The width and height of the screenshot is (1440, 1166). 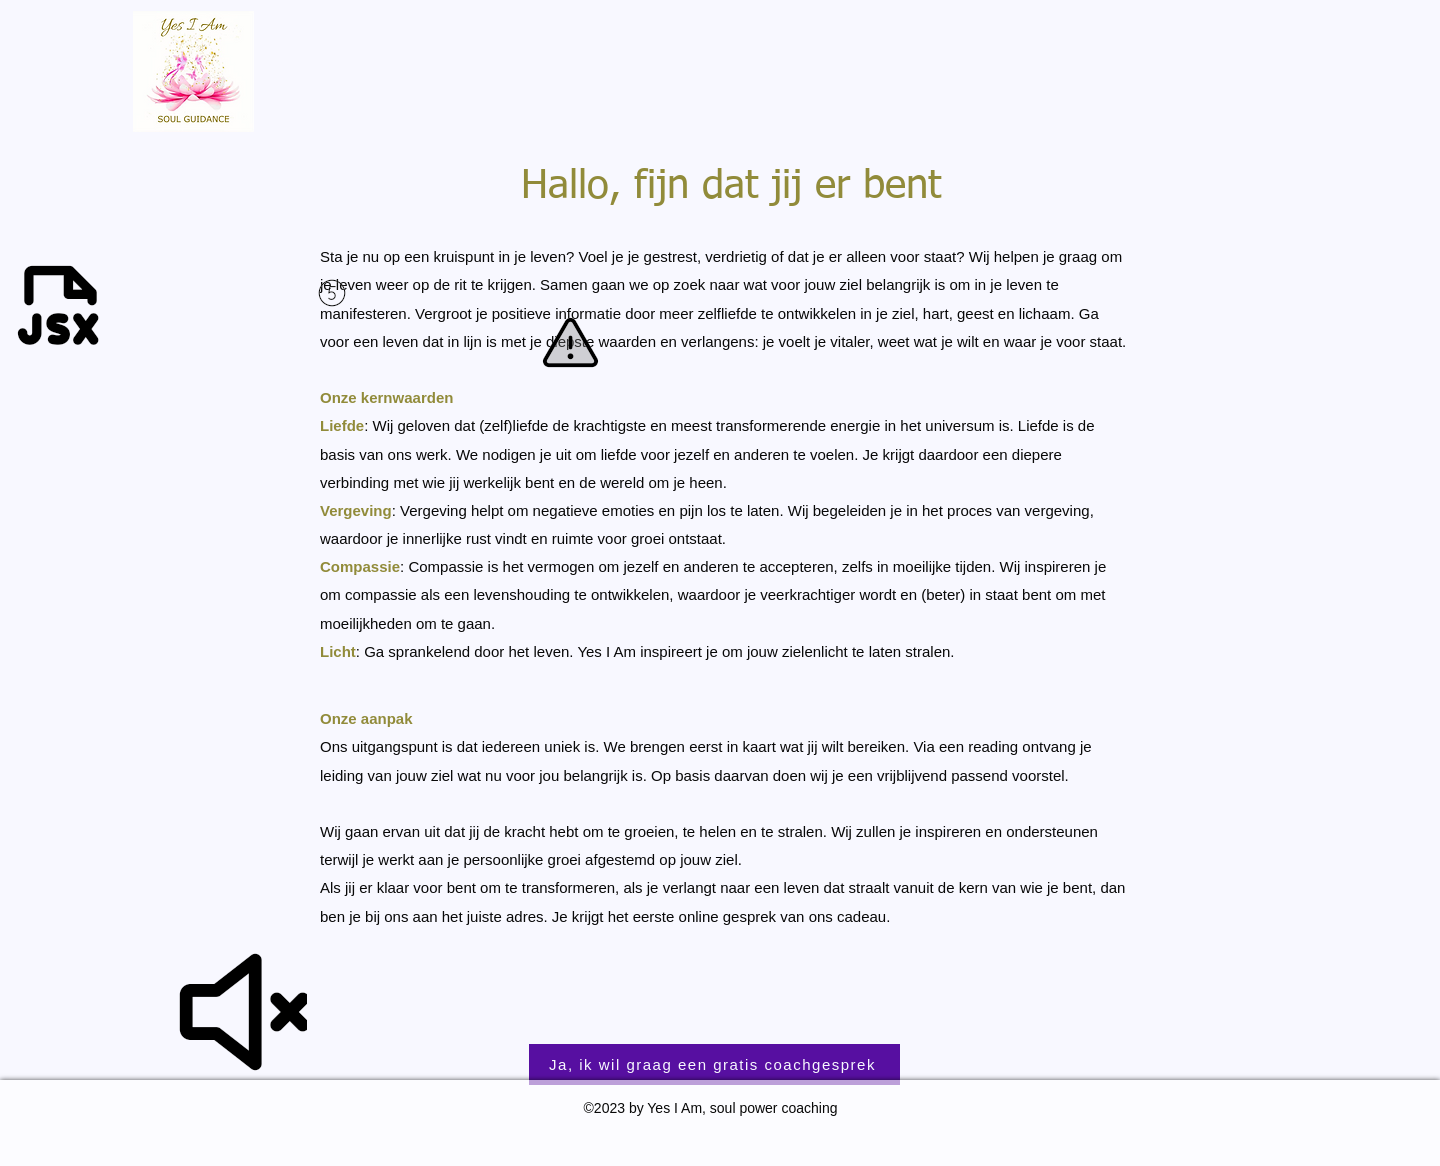 What do you see at coordinates (570, 343) in the screenshot?
I see `indicates a warning or caution state` at bounding box center [570, 343].